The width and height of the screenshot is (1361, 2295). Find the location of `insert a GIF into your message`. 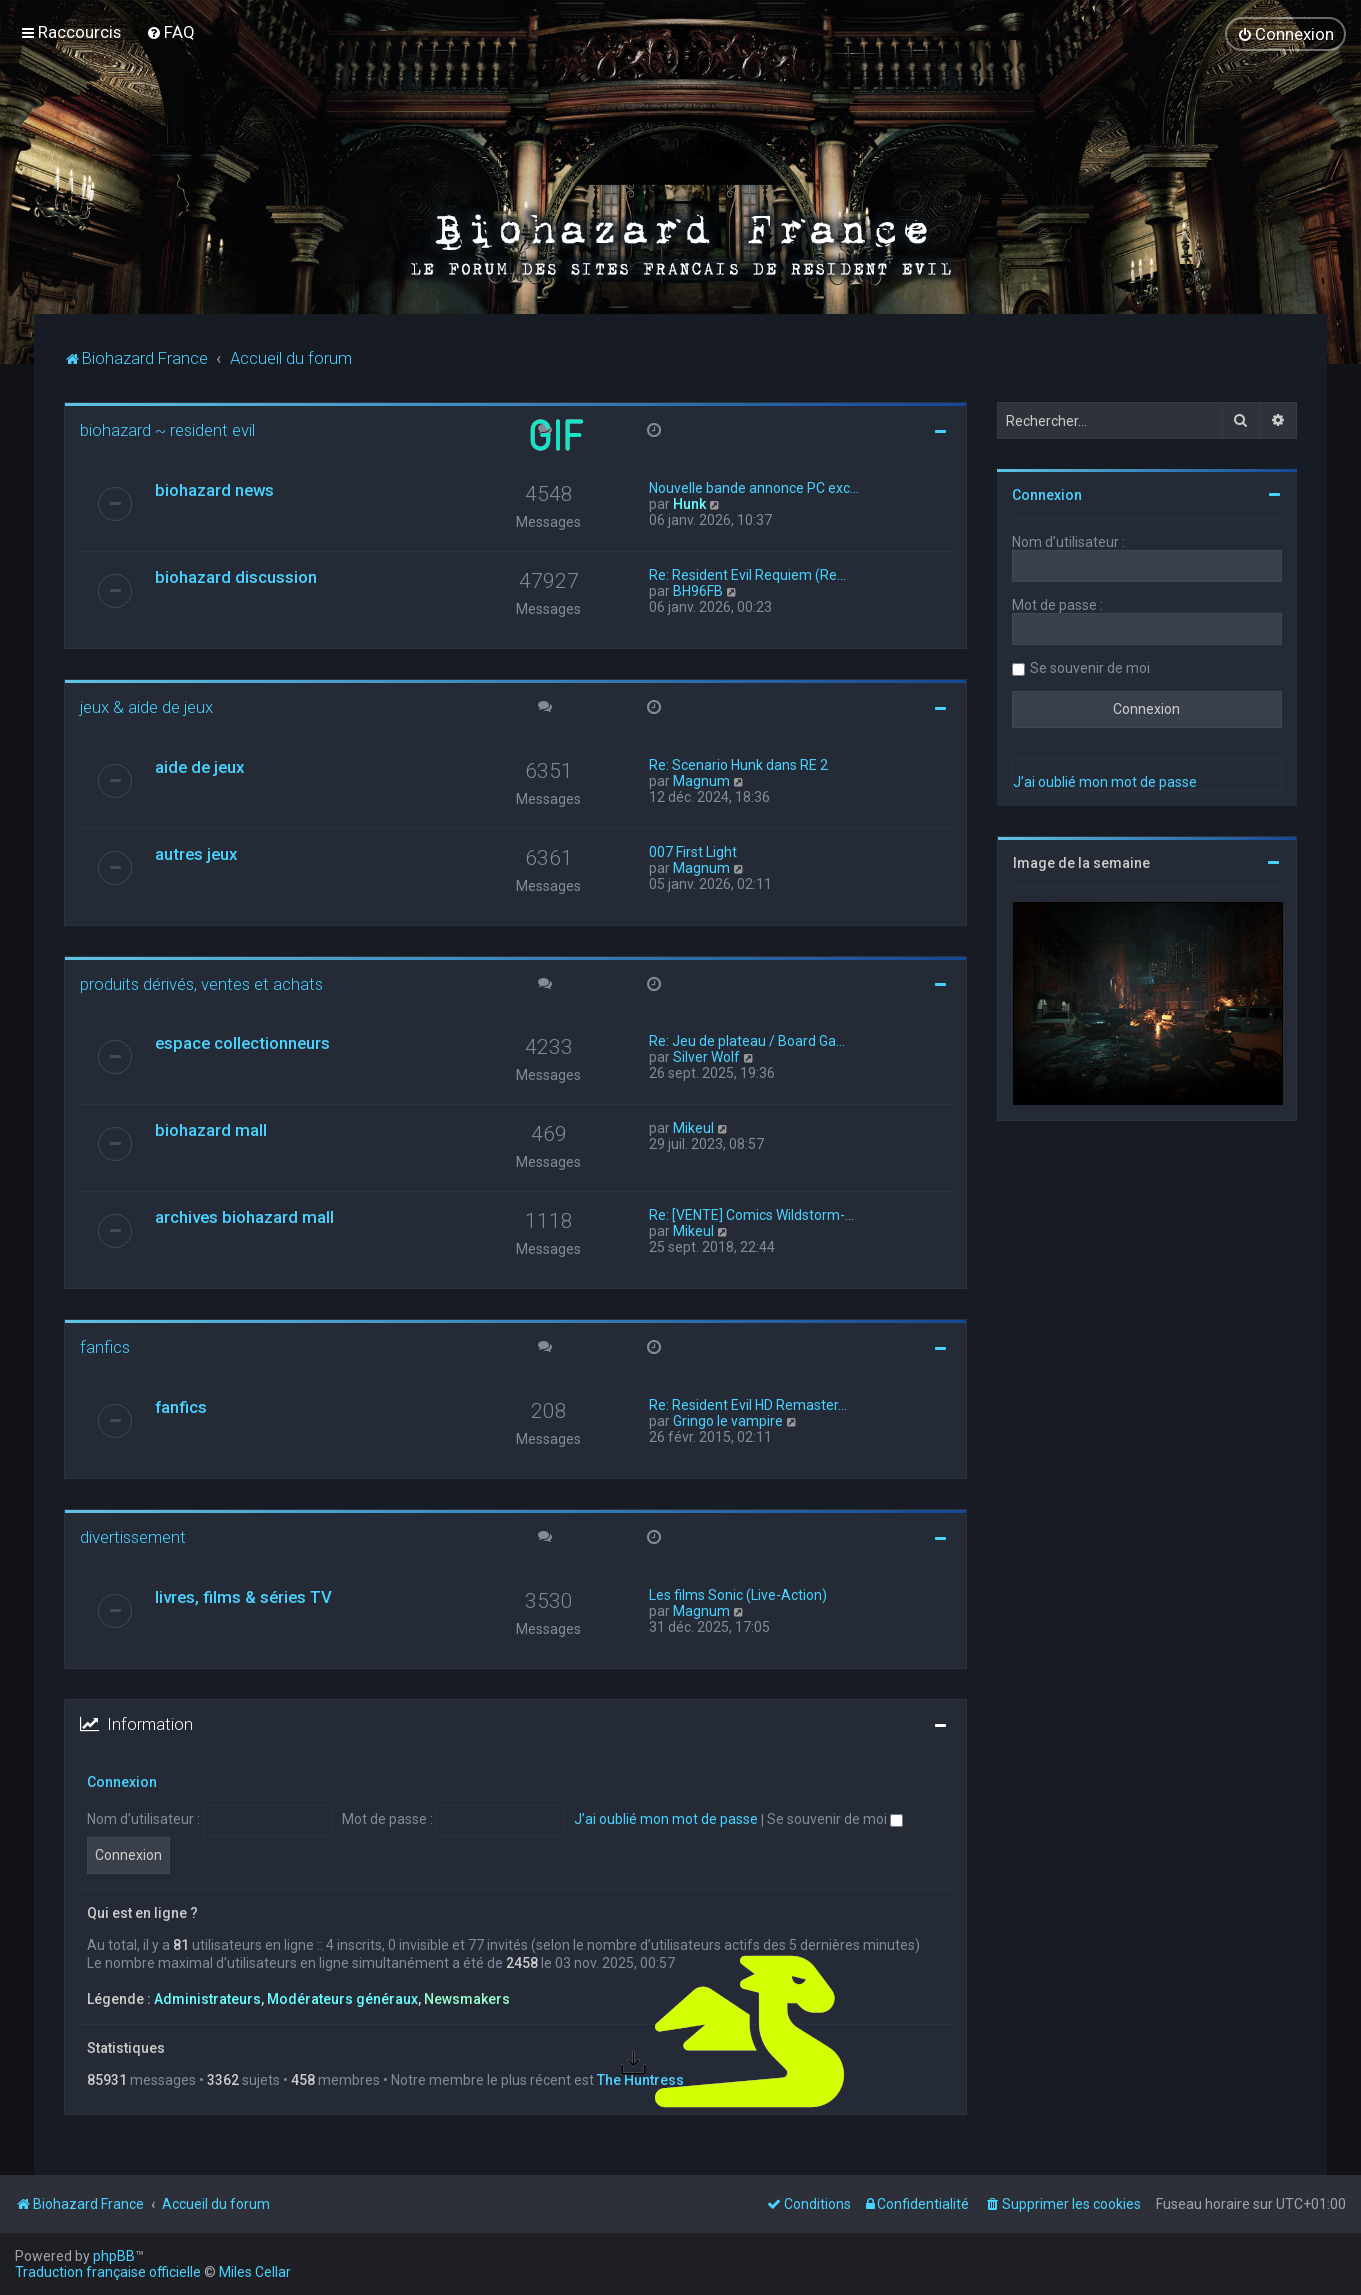

insert a GIF into your message is located at coordinates (556, 435).